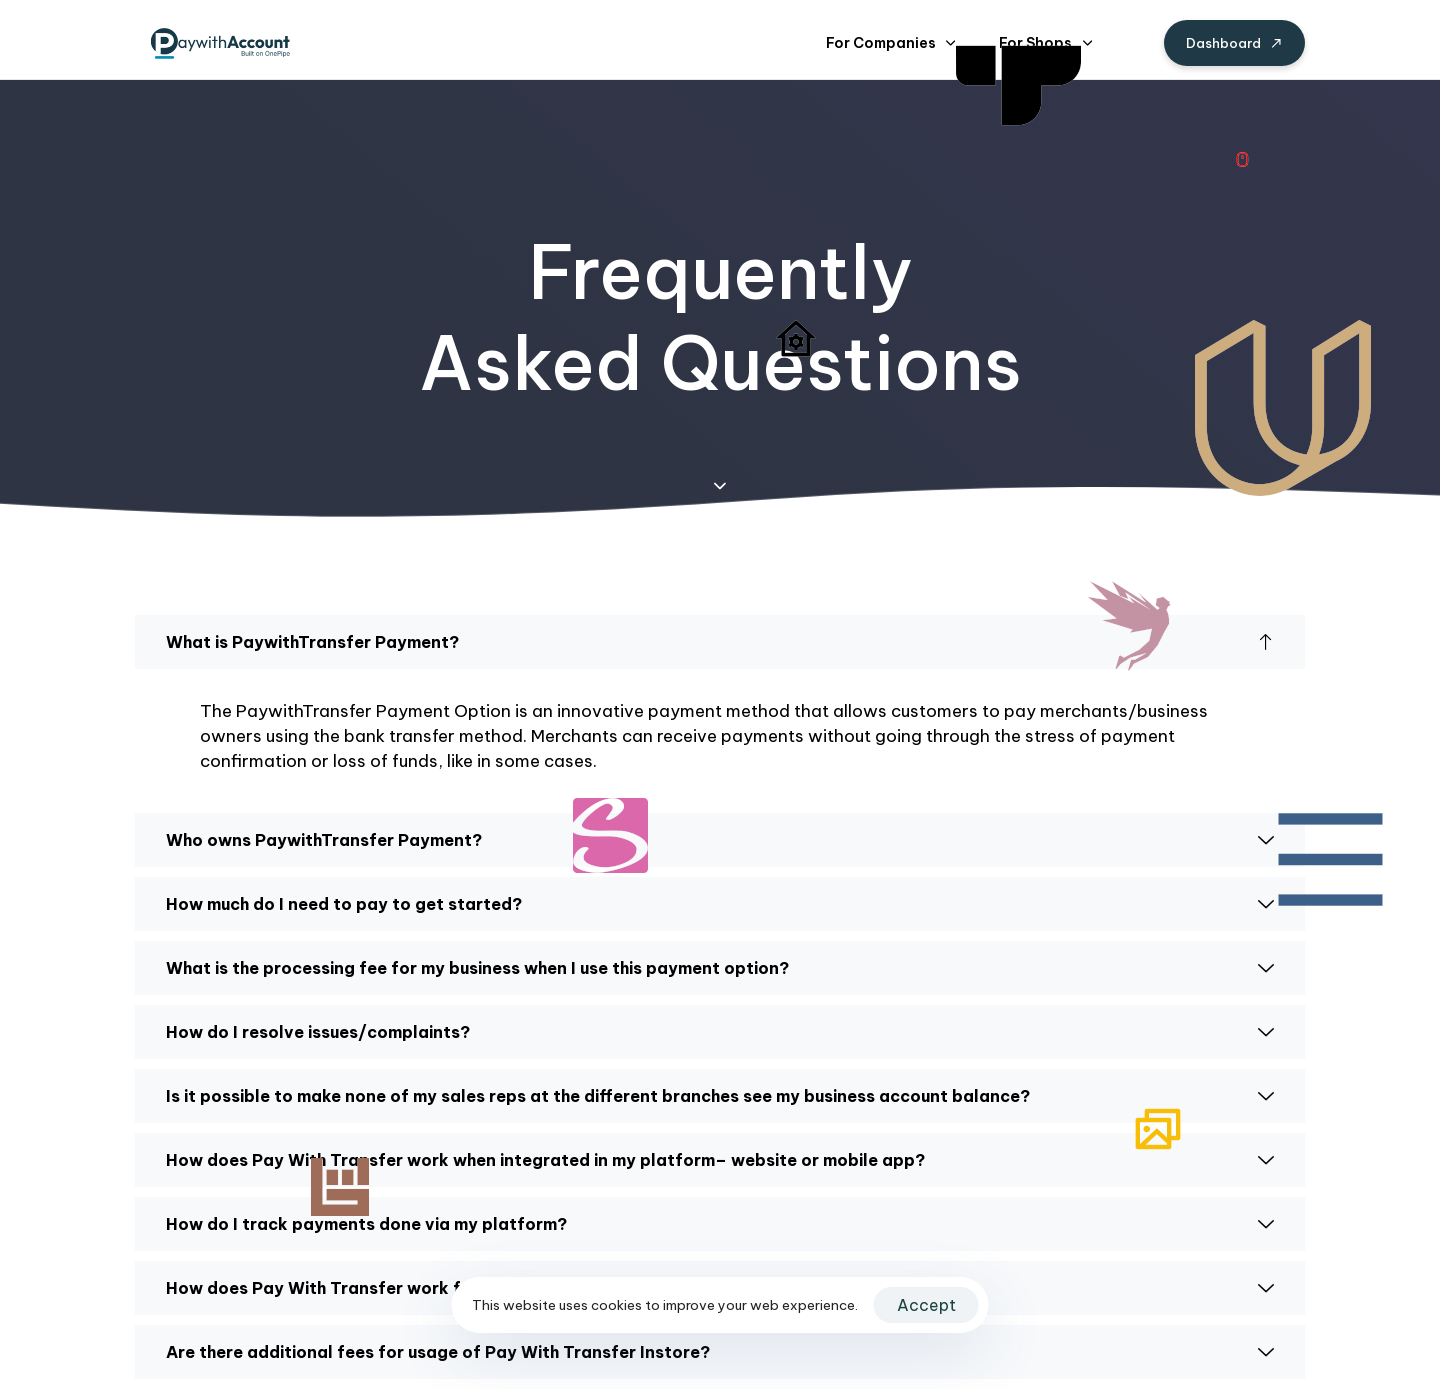  What do you see at coordinates (1129, 626) in the screenshot?
I see `studiovinari brand logo` at bounding box center [1129, 626].